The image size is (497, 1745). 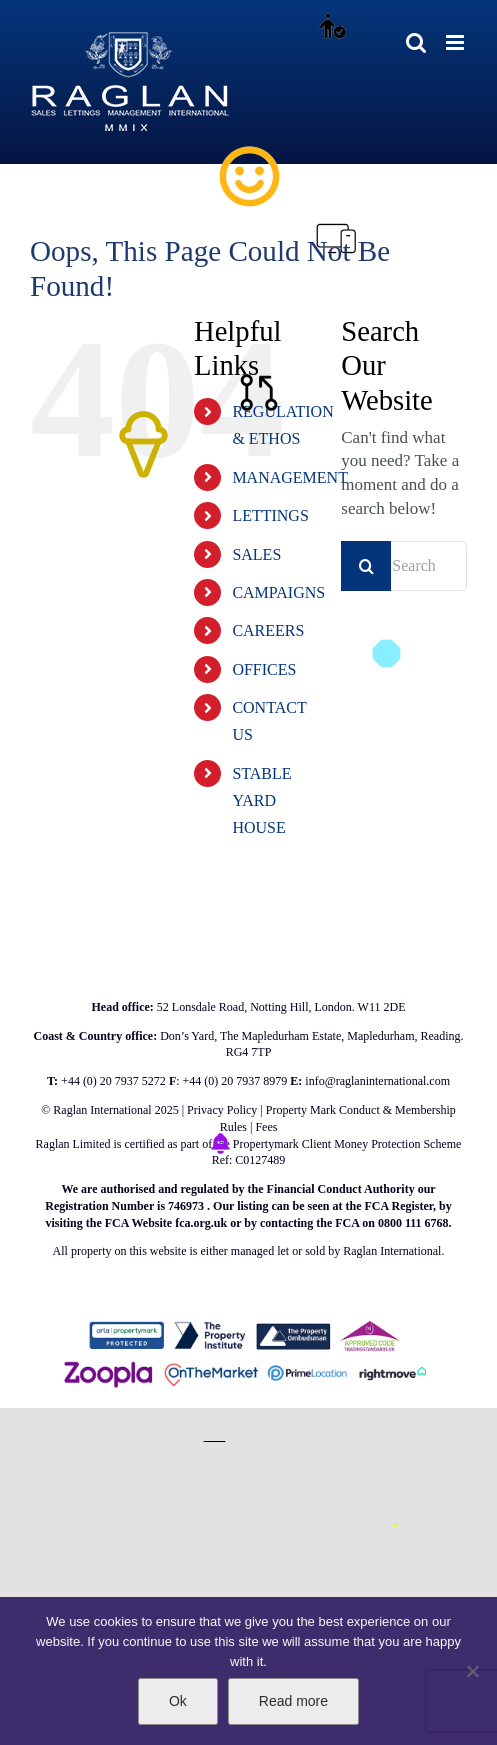 What do you see at coordinates (143, 444) in the screenshot?
I see `browse desserts or sweet treats` at bounding box center [143, 444].